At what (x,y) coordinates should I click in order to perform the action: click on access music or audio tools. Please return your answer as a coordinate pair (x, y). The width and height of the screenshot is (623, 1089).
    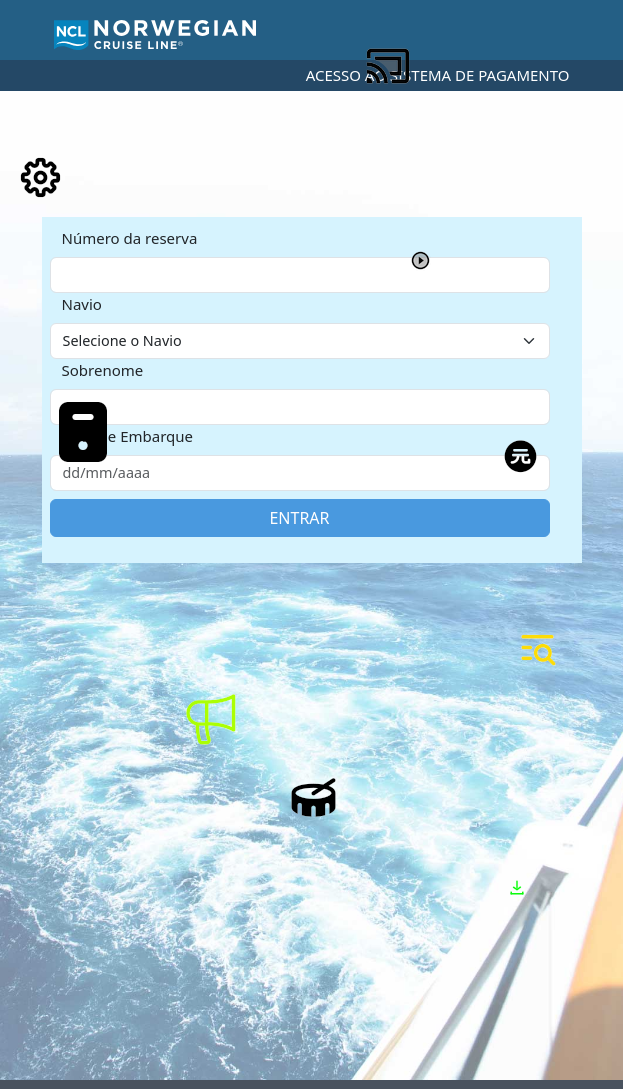
    Looking at the image, I should click on (313, 797).